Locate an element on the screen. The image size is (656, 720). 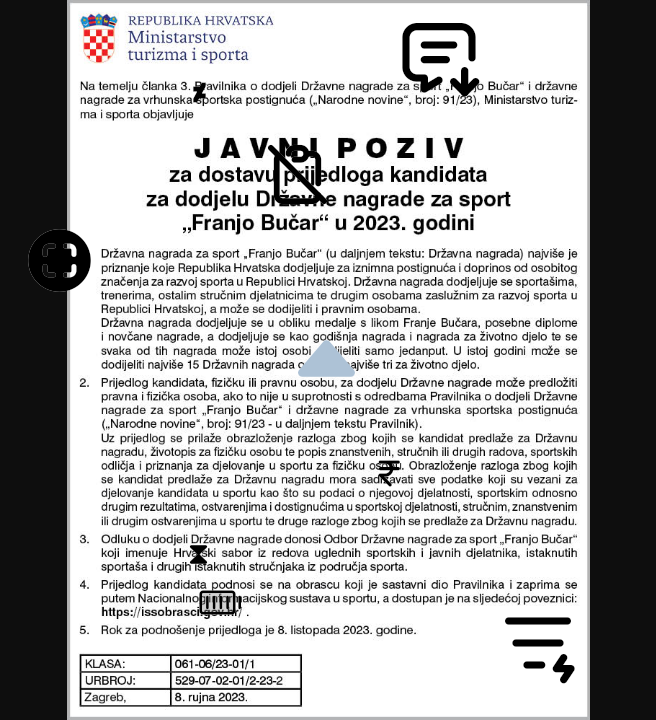
tap to scan a QR code or barcode is located at coordinates (59, 260).